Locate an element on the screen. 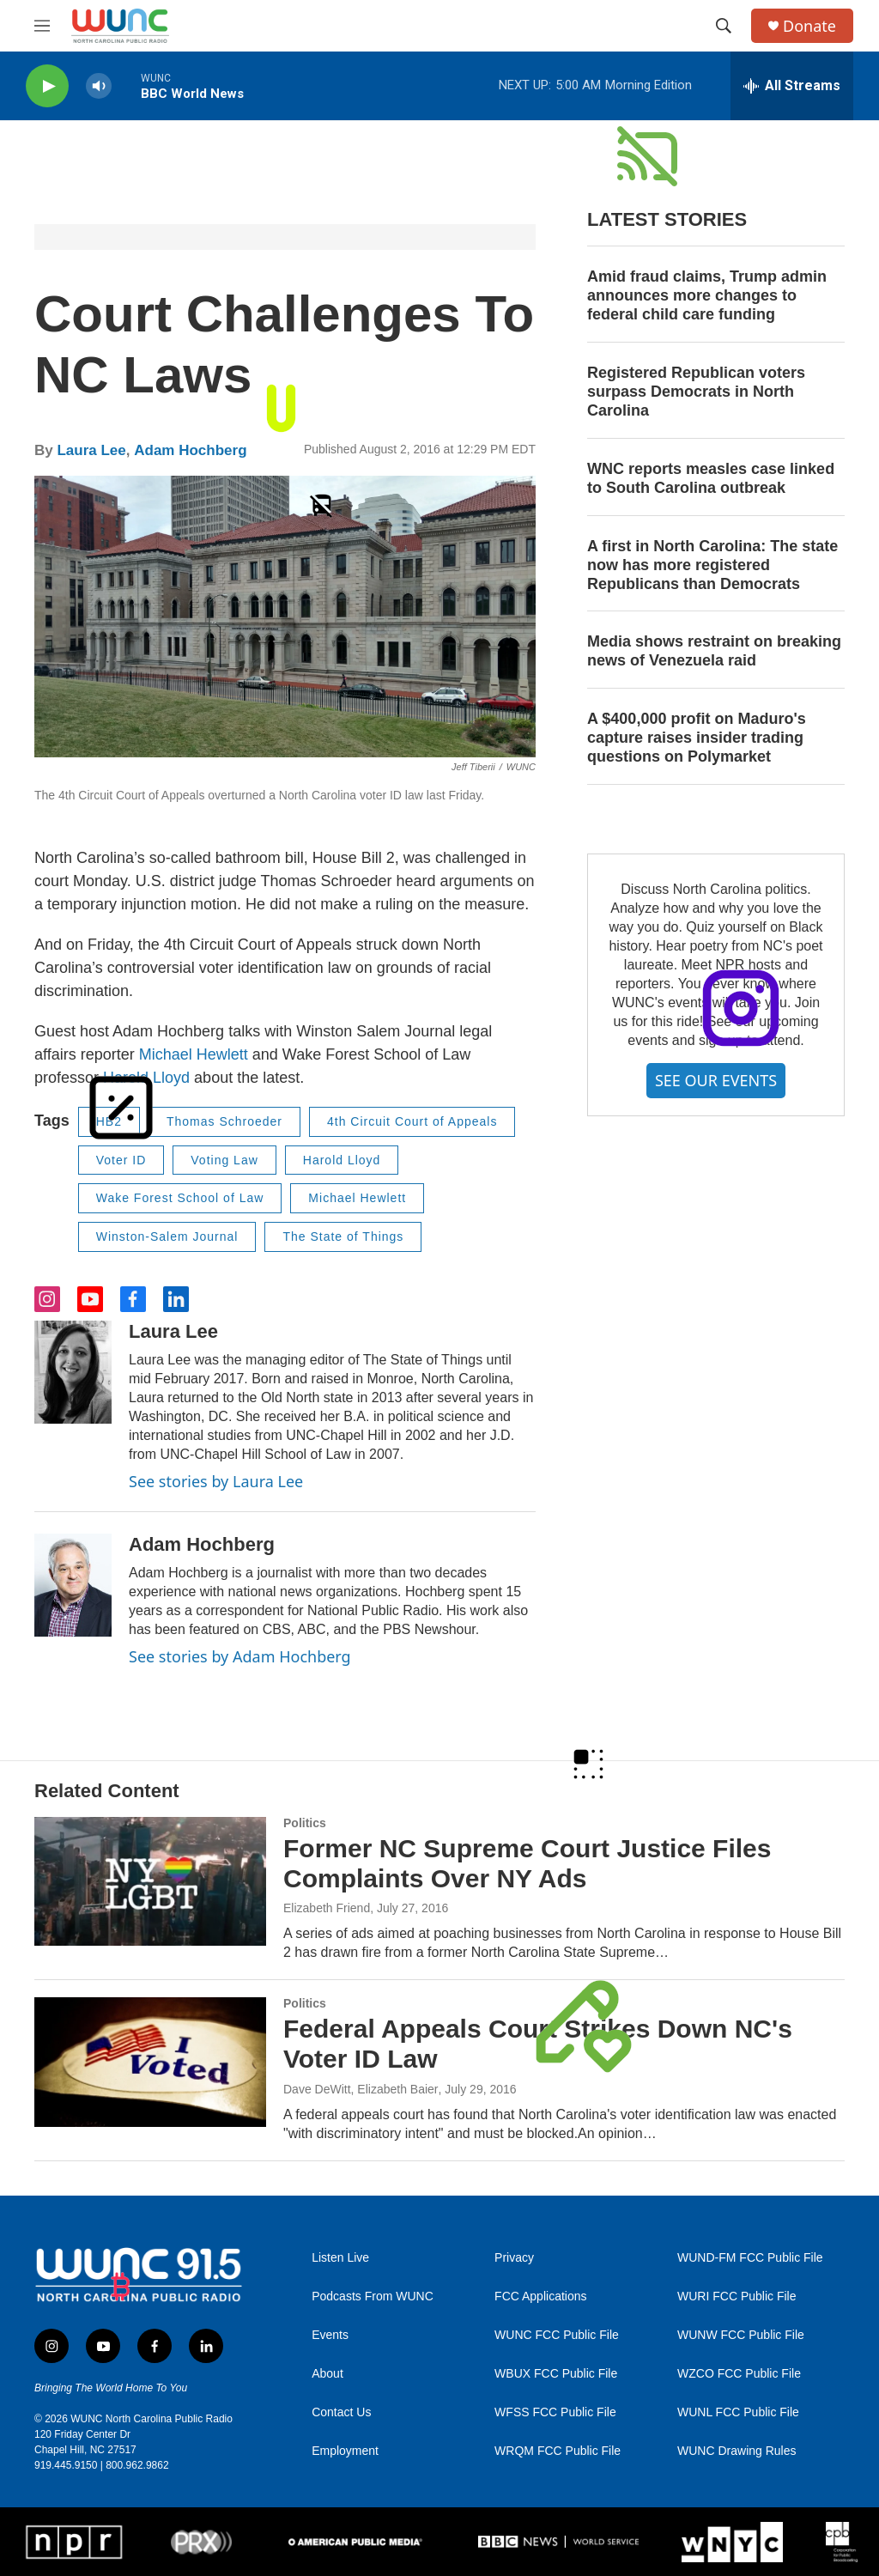  indicates an item starting with the letter u is located at coordinates (281, 408).